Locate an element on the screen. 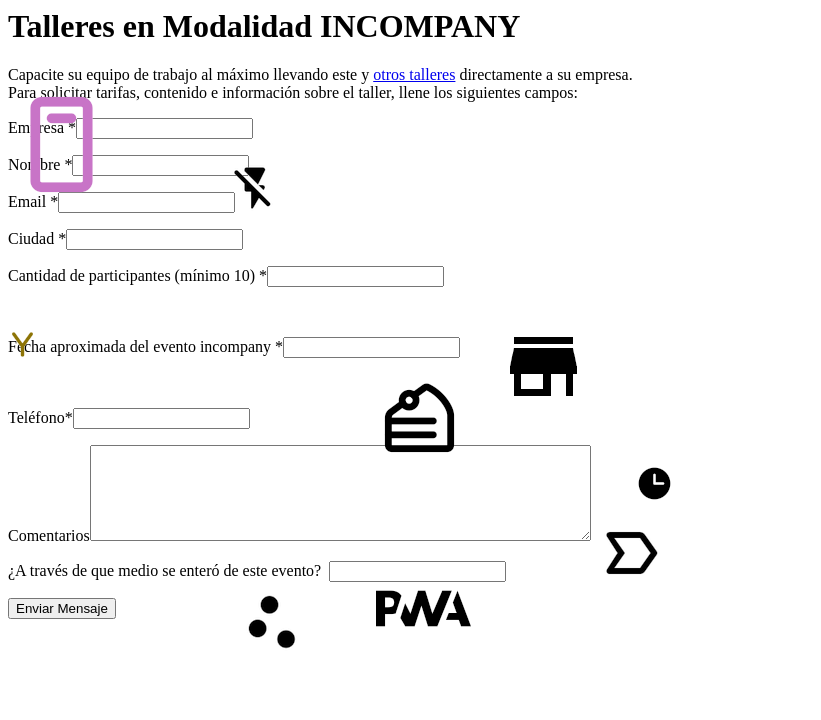 Image resolution: width=821 pixels, height=720 pixels. mobile device speaker settings is located at coordinates (61, 144).